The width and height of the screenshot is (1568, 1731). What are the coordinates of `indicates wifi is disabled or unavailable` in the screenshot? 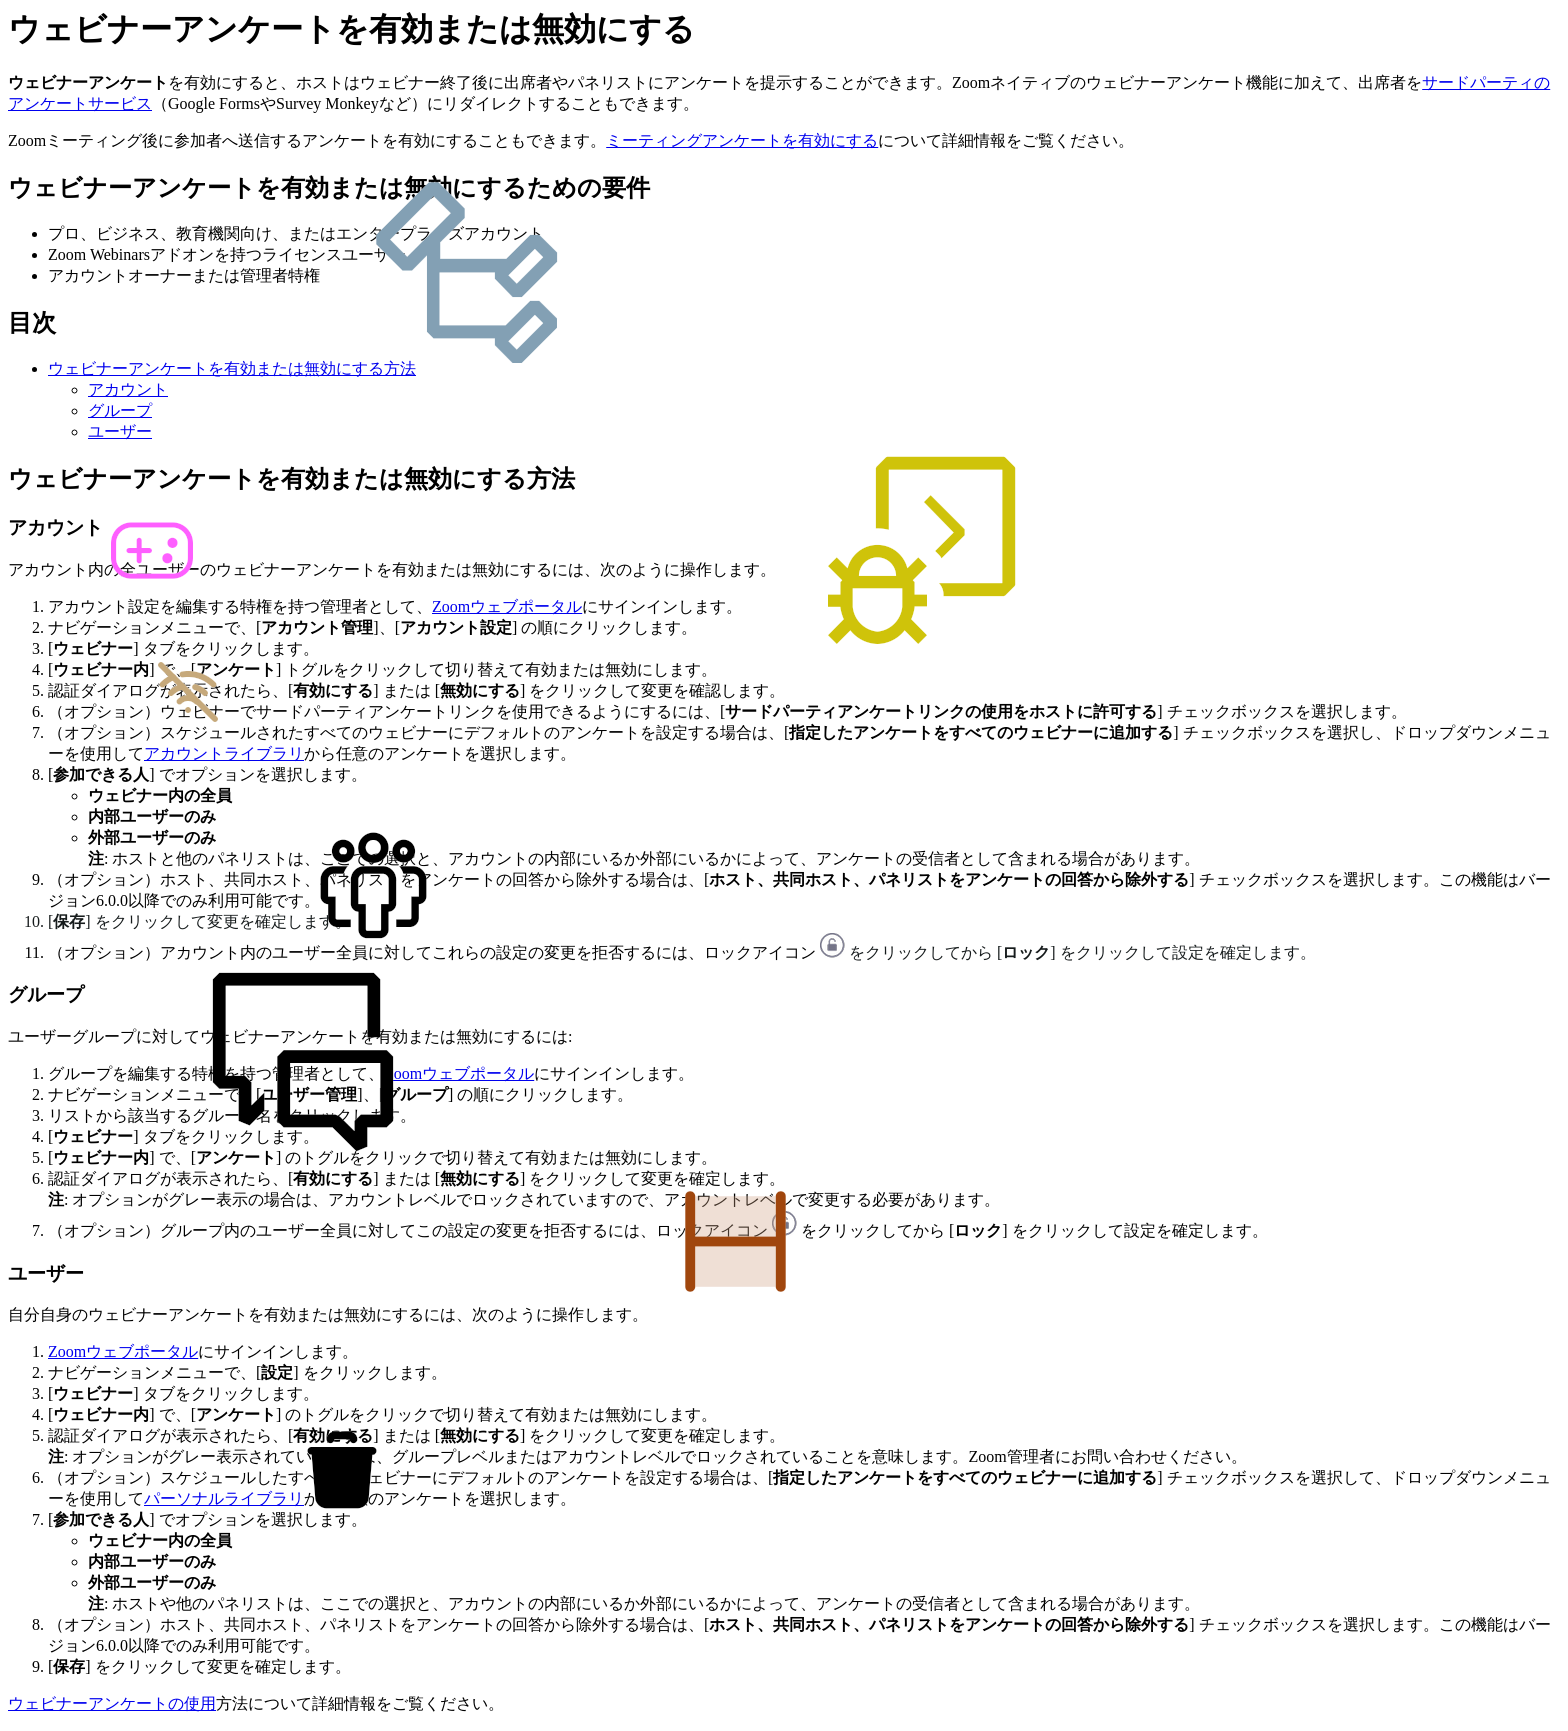 It's located at (188, 692).